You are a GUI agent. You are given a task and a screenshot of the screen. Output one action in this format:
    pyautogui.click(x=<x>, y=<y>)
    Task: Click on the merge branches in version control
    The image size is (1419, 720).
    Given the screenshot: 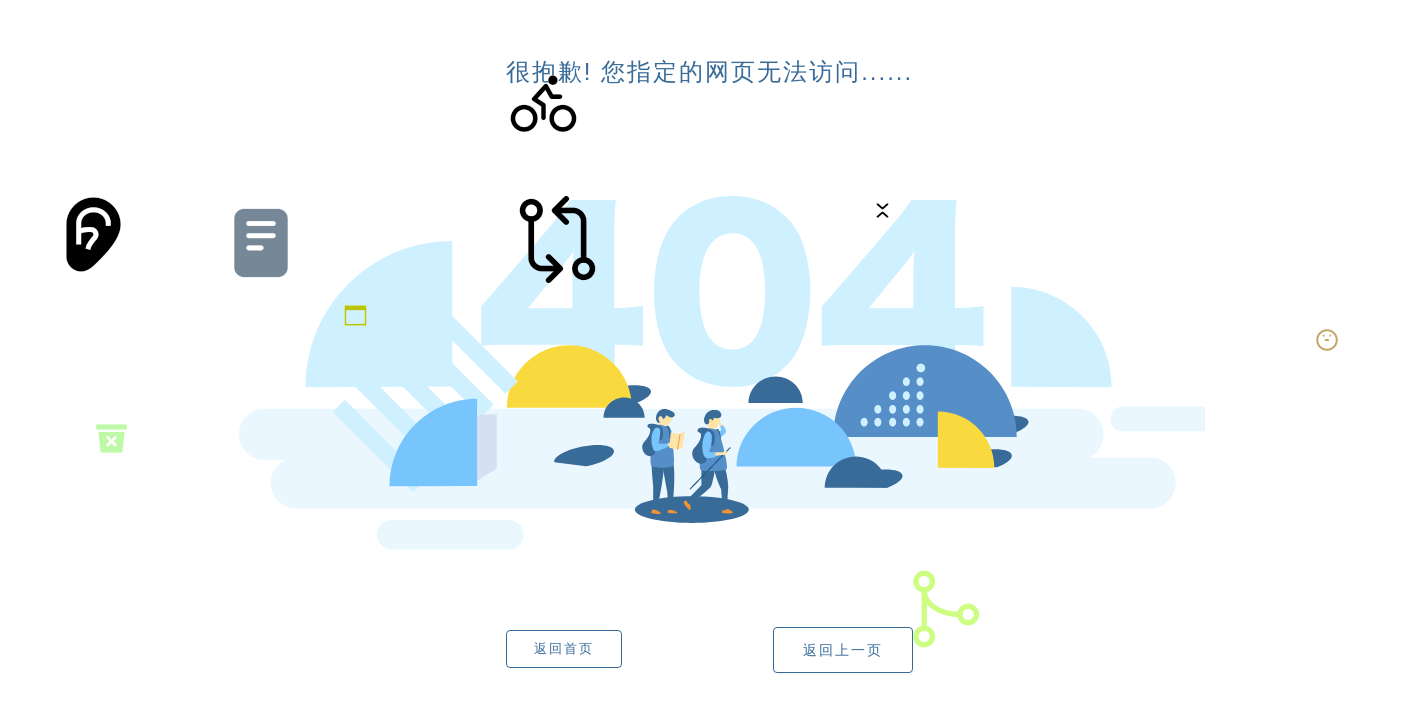 What is the action you would take?
    pyautogui.click(x=946, y=609)
    